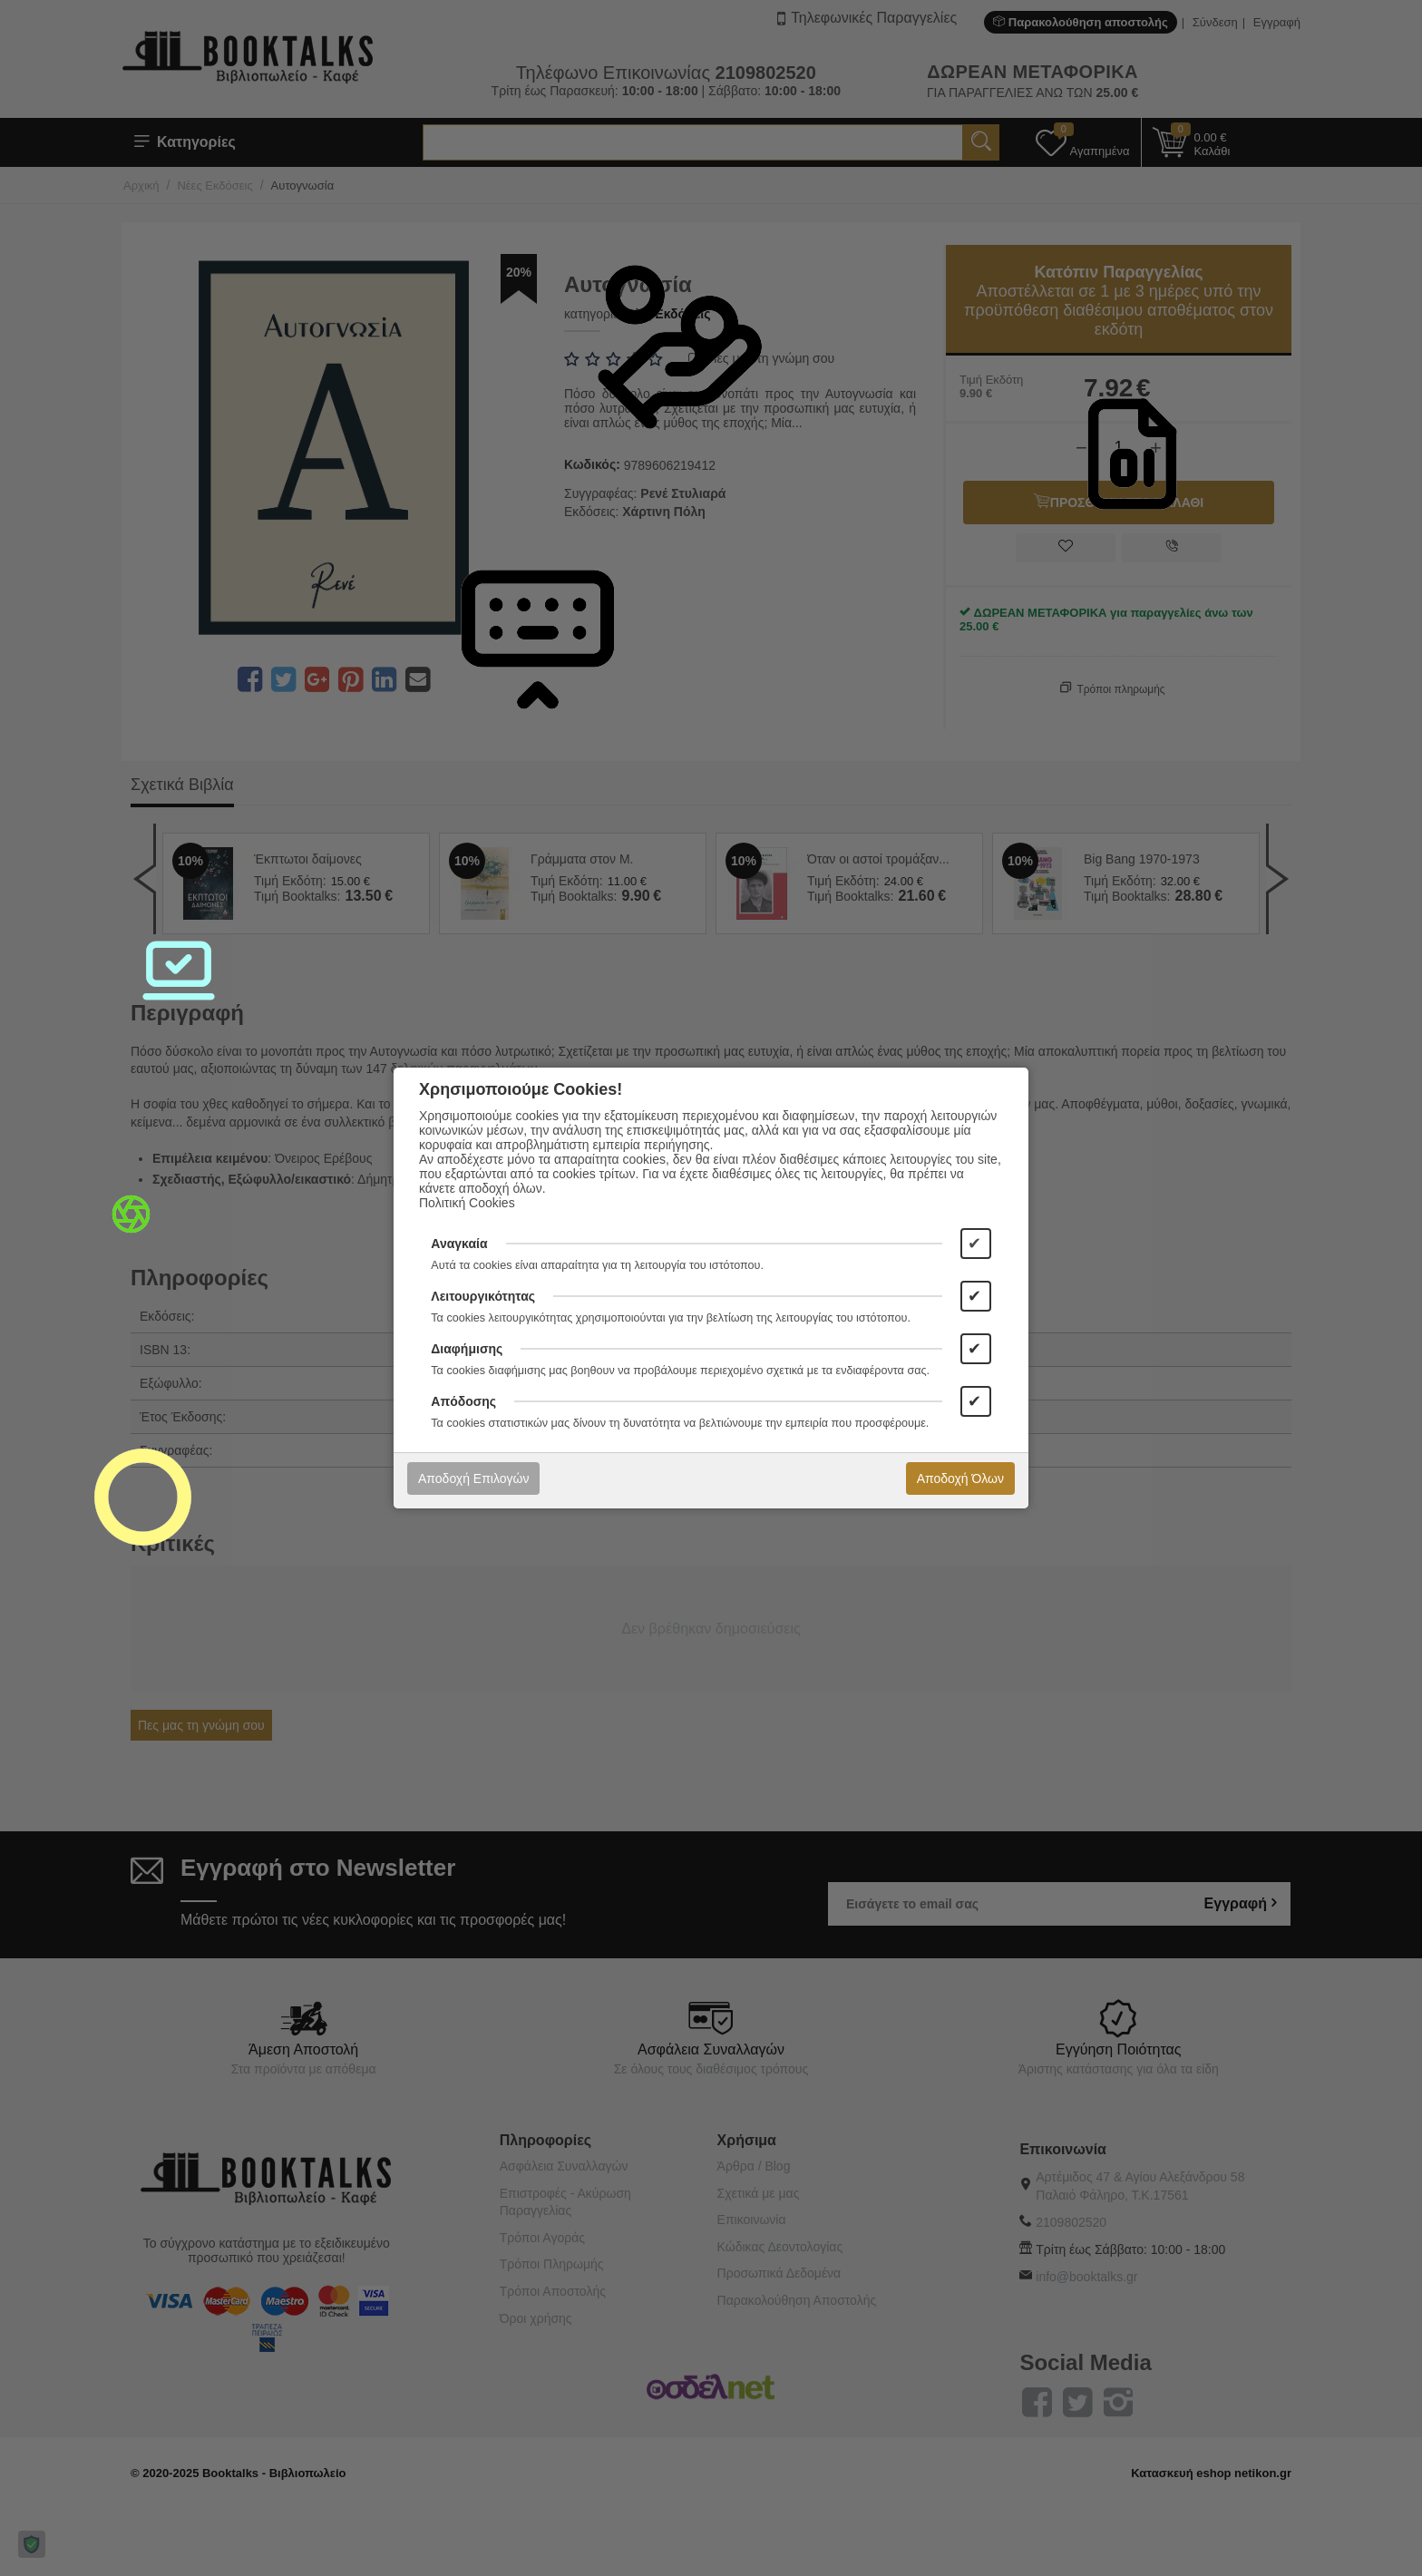 Image resolution: width=1422 pixels, height=2576 pixels. Describe the element at coordinates (131, 1214) in the screenshot. I see `adjust camera aperture settings` at that location.